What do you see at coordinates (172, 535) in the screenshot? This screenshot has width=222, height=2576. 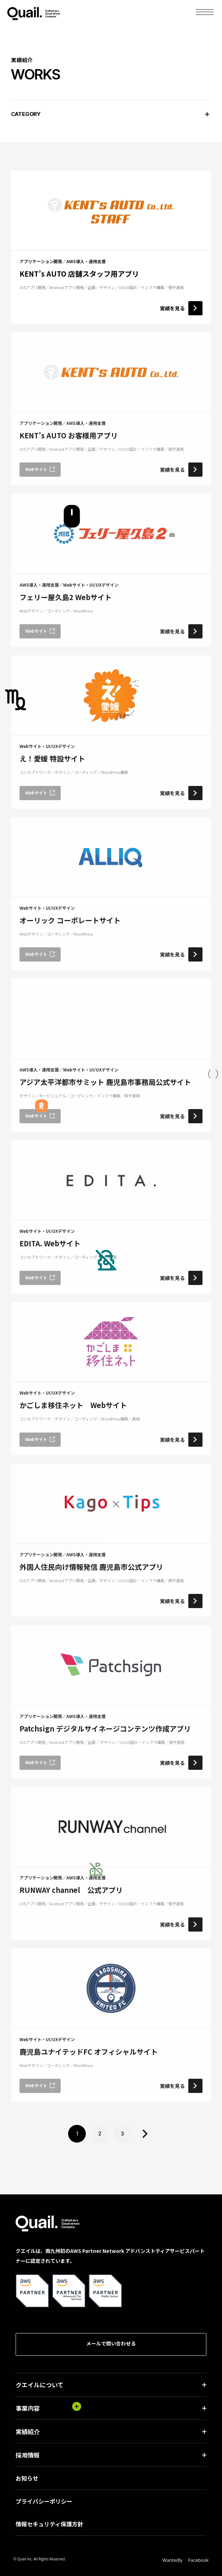 I see `view car battery status` at bounding box center [172, 535].